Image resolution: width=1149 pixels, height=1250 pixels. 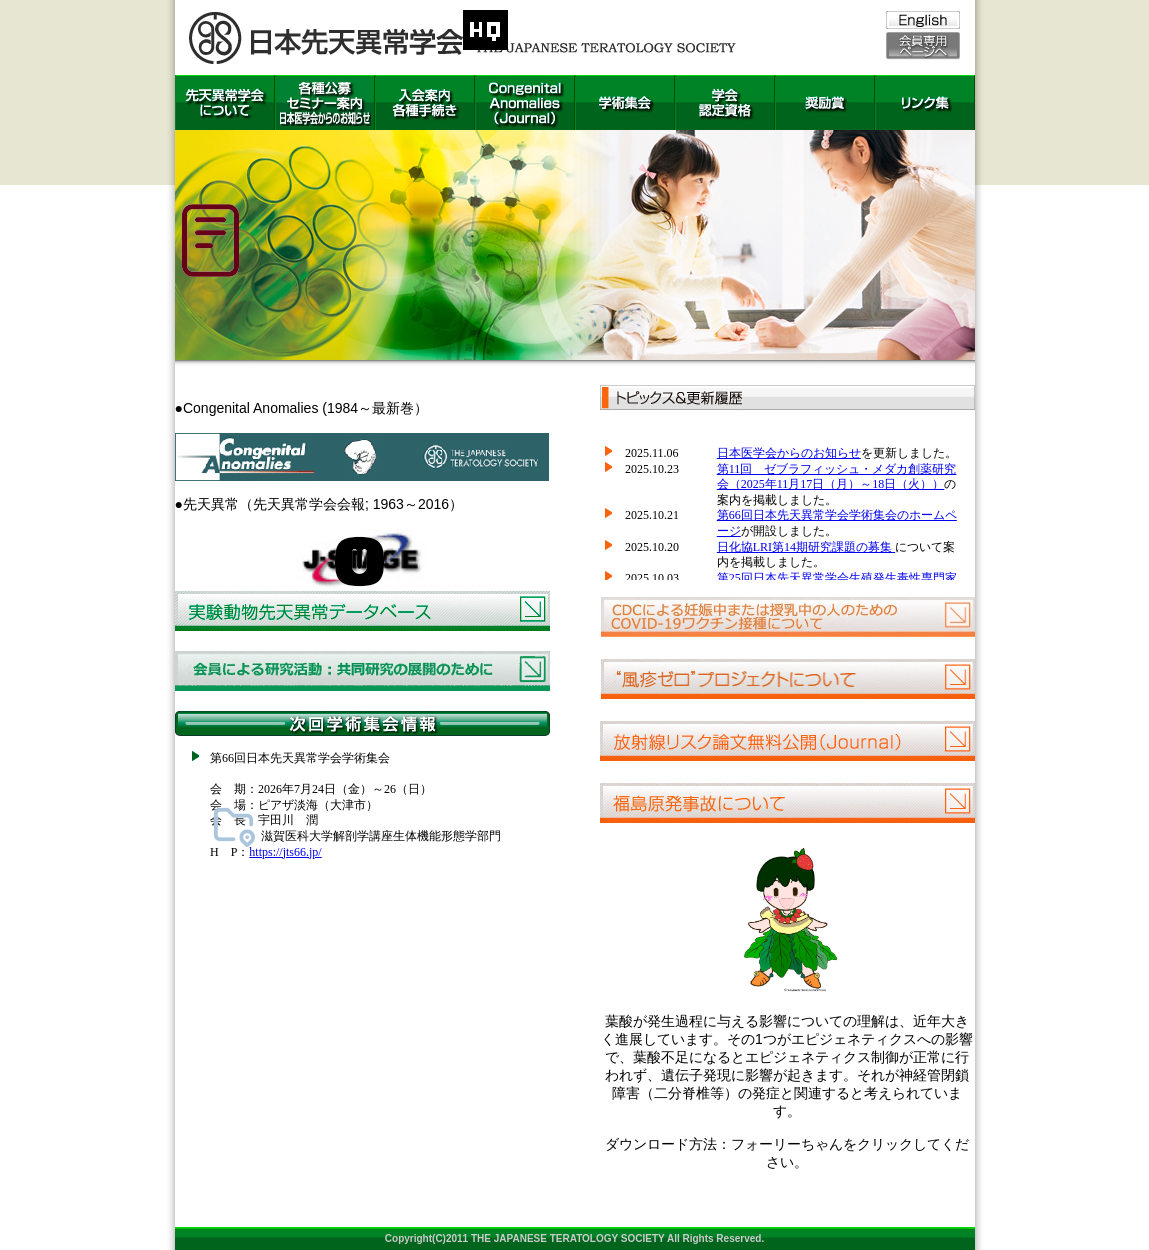 I want to click on switch to high quality playback, so click(x=485, y=30).